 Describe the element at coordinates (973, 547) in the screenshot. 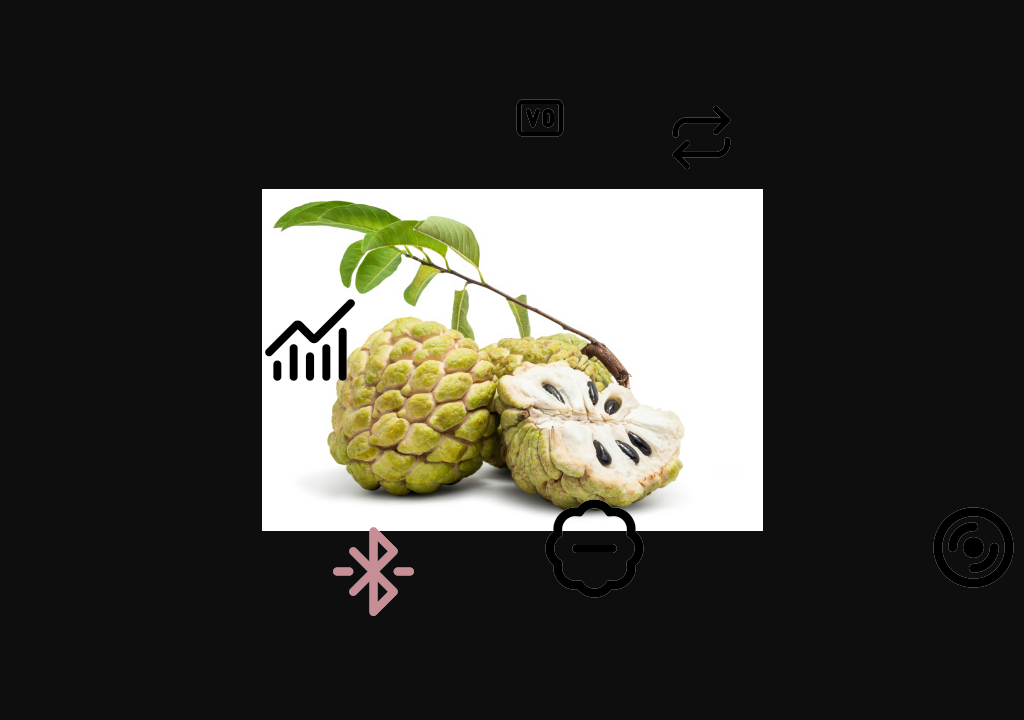

I see `play or browse music library` at that location.